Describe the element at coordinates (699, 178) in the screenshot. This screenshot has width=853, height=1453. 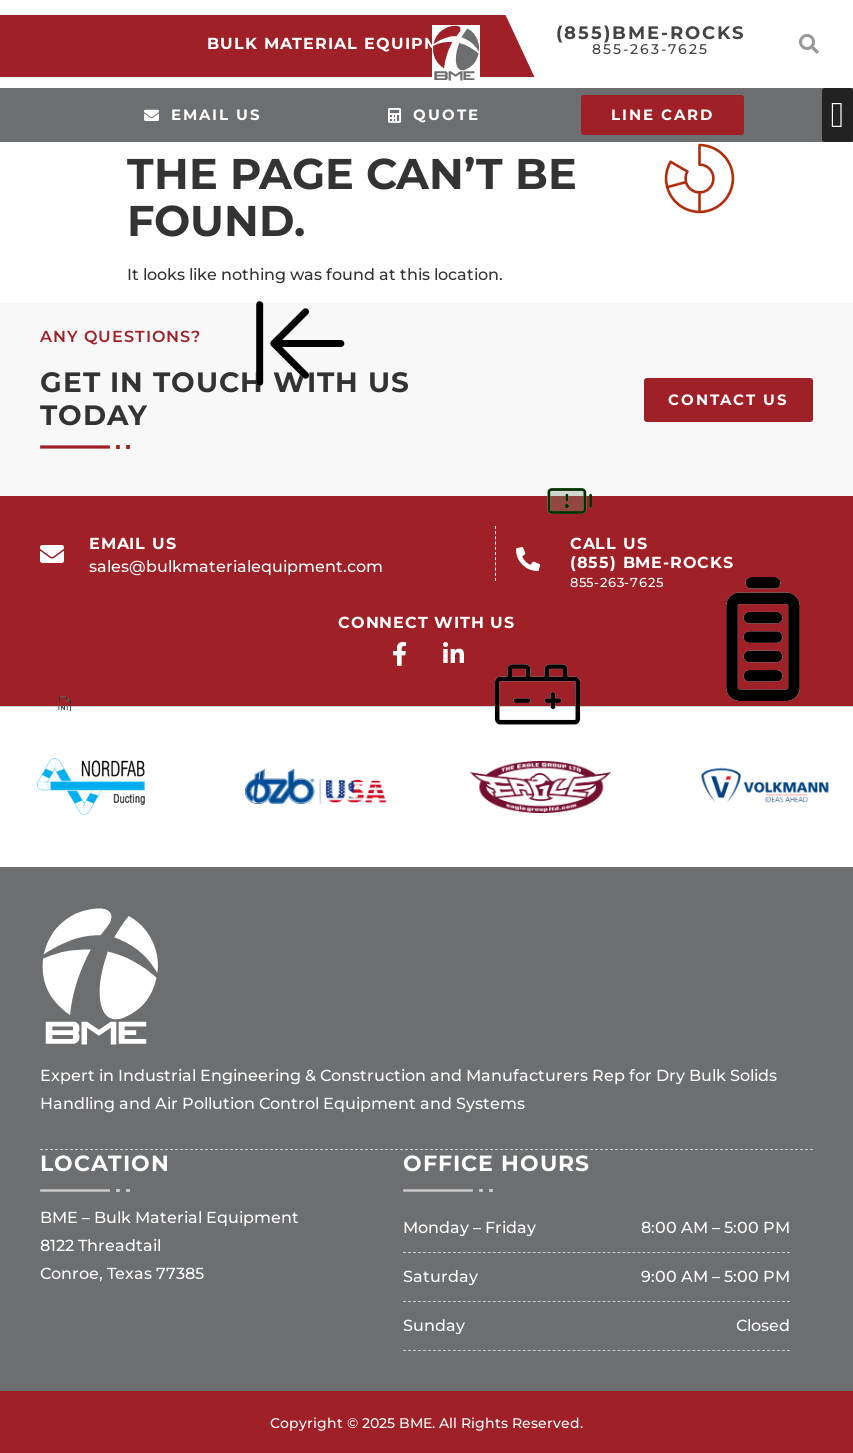
I see `view analytics or statistics breakdown` at that location.